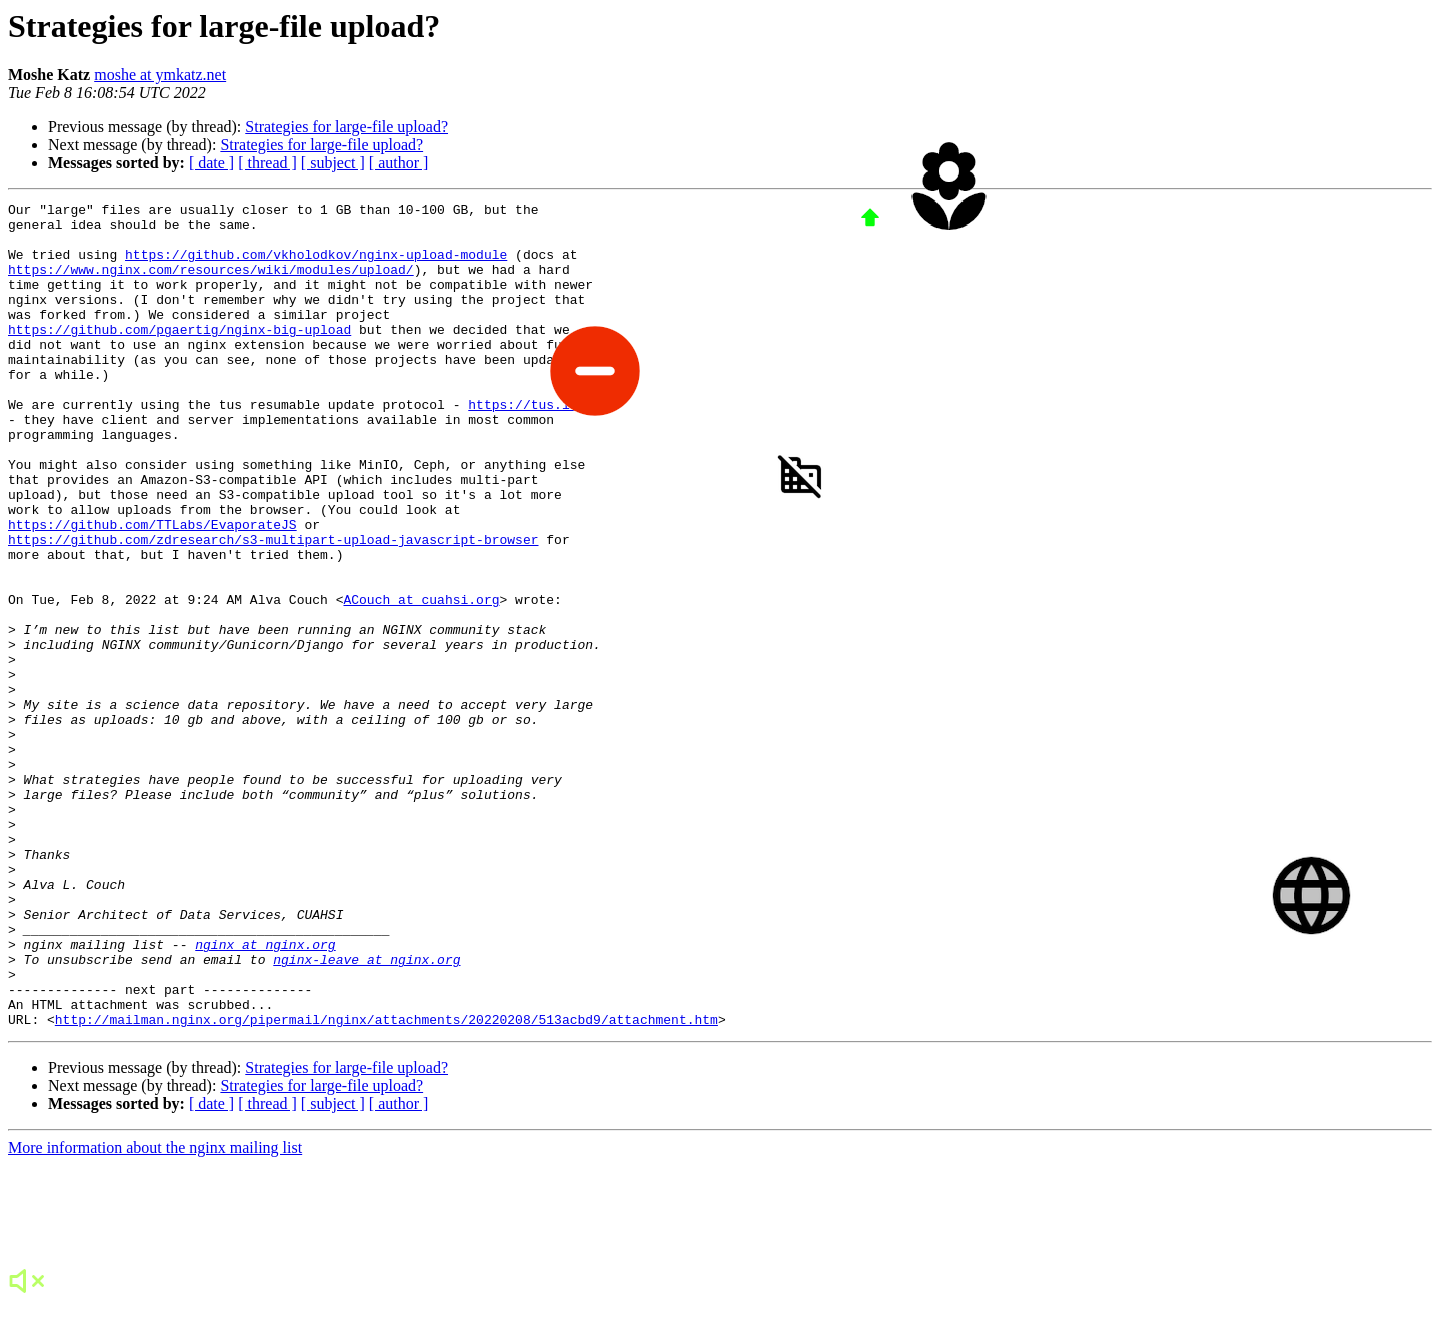 This screenshot has width=1440, height=1330. Describe the element at coordinates (870, 218) in the screenshot. I see `upload a file or content` at that location.